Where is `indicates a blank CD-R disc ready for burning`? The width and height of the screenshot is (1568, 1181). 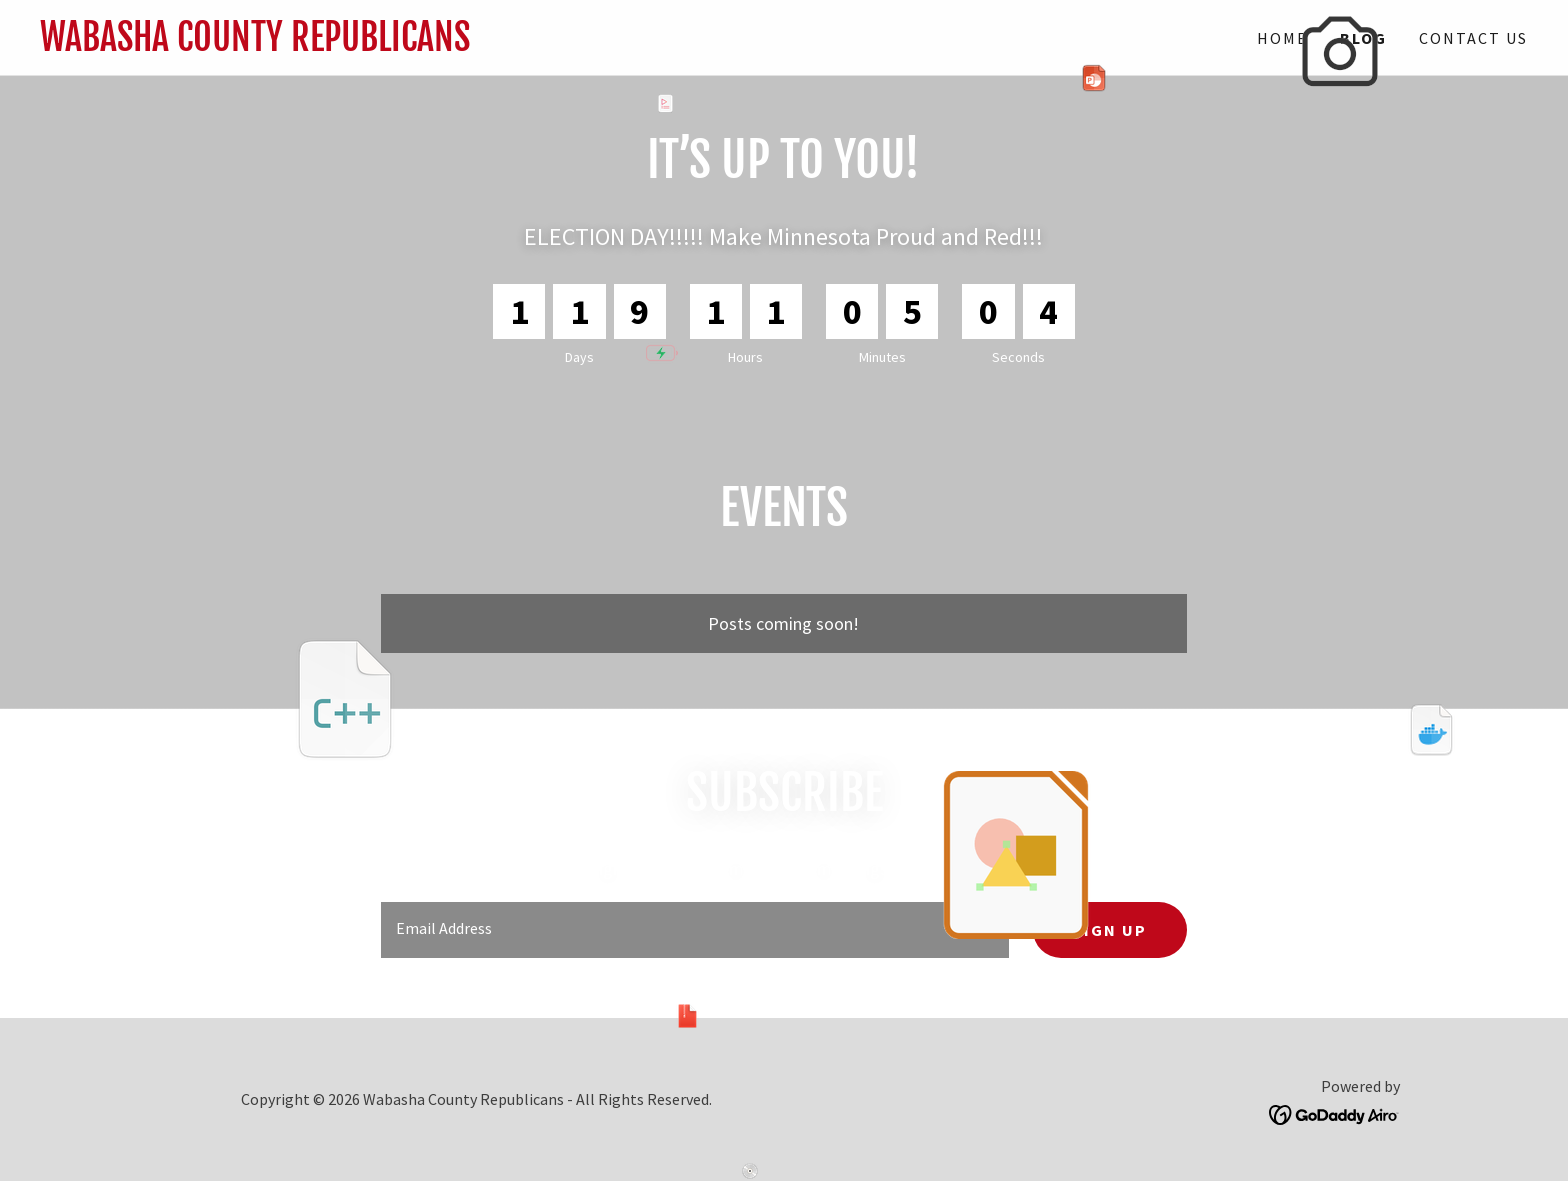
indicates a blank CD-R disc ready for burning is located at coordinates (750, 1171).